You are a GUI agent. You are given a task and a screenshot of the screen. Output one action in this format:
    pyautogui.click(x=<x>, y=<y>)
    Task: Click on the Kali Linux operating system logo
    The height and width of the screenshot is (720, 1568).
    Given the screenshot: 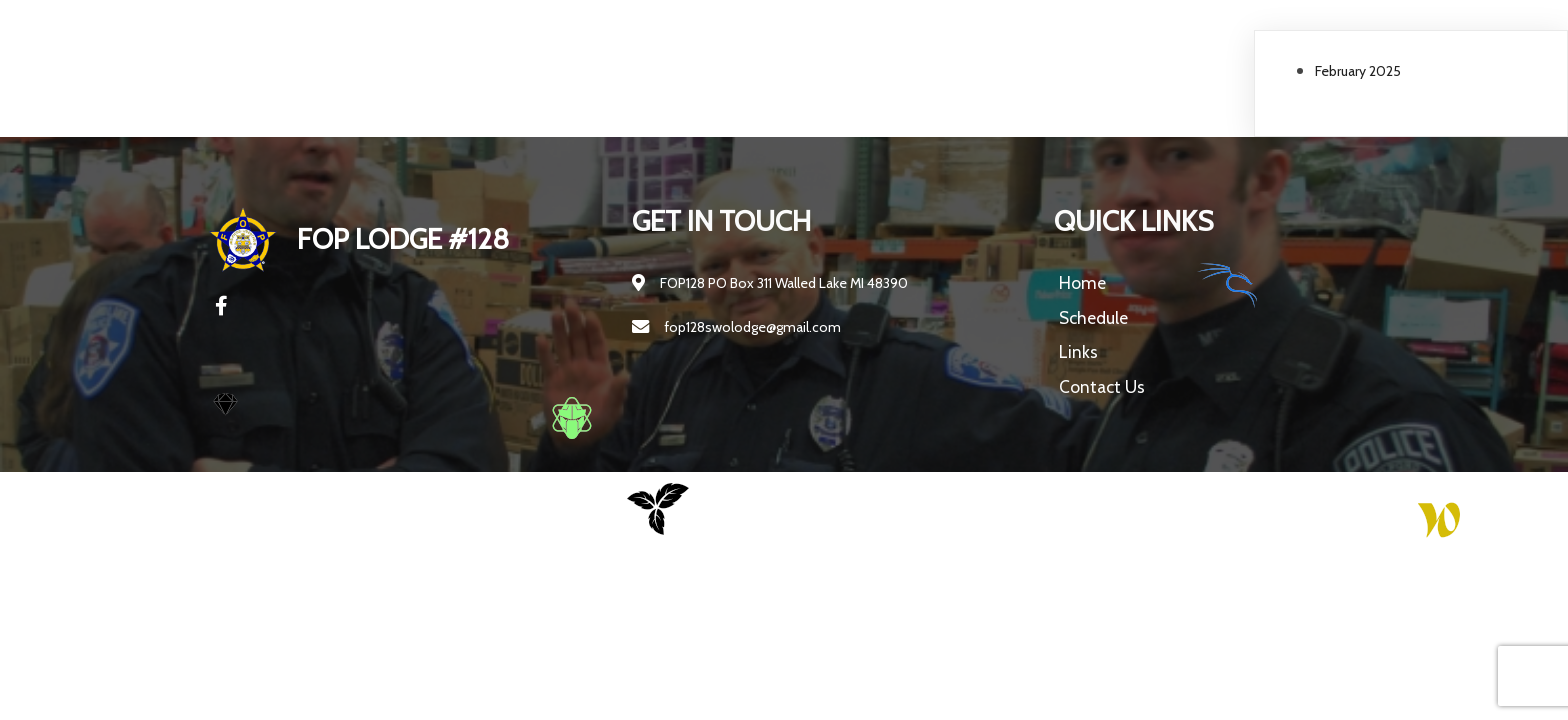 What is the action you would take?
    pyautogui.click(x=1227, y=286)
    